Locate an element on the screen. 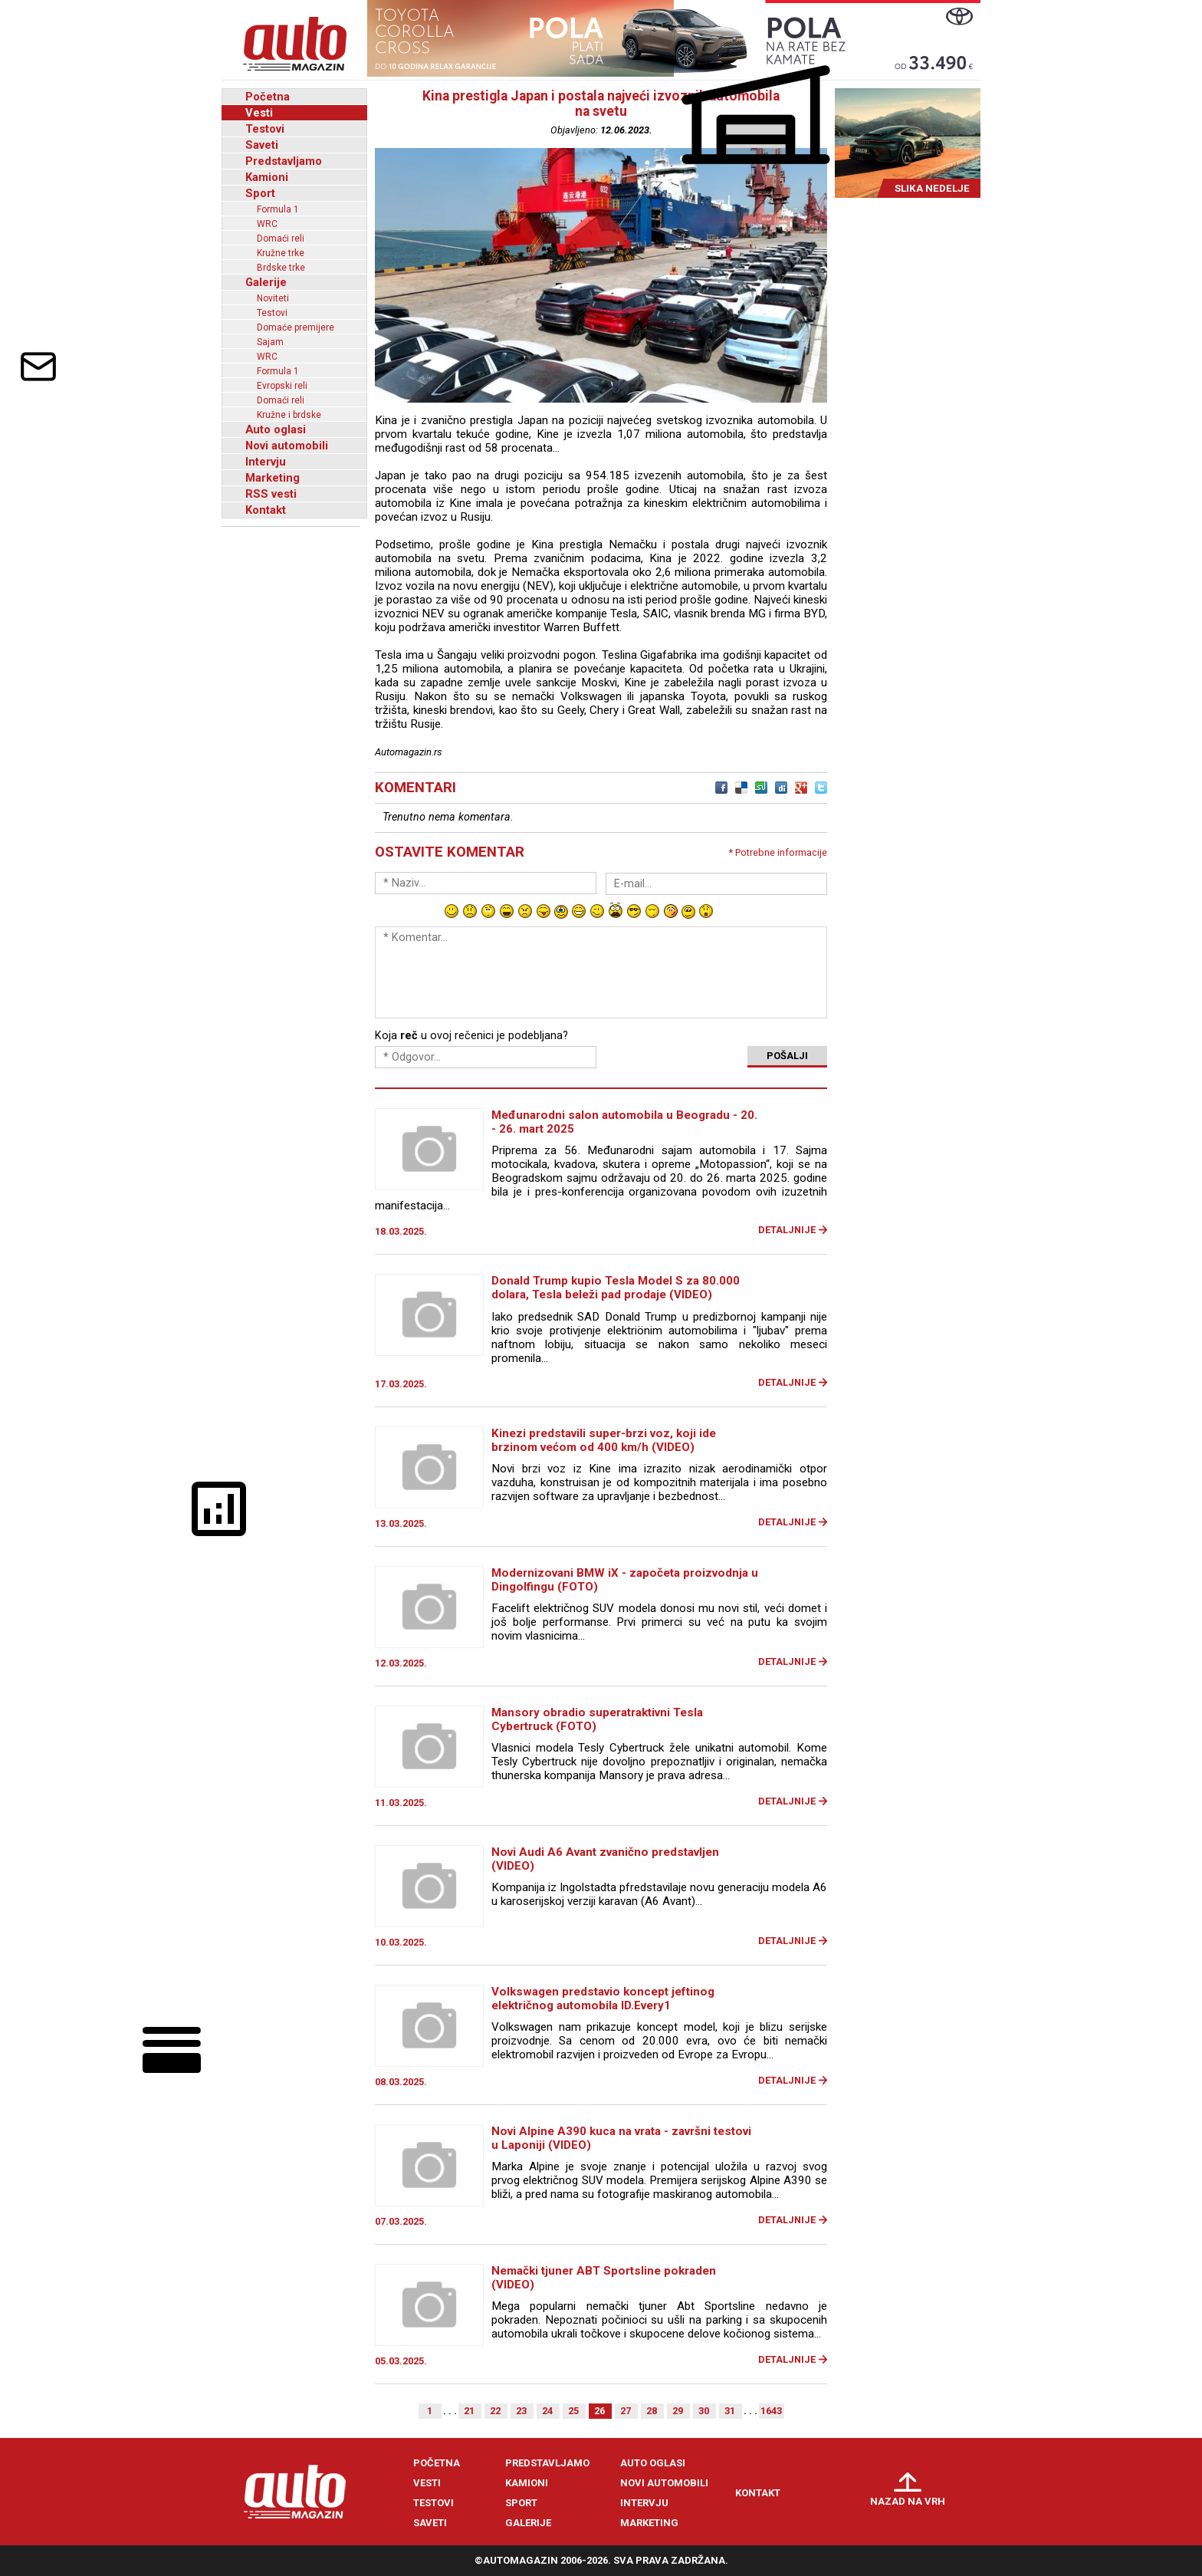  split view horizontally is located at coordinates (172, 2050).